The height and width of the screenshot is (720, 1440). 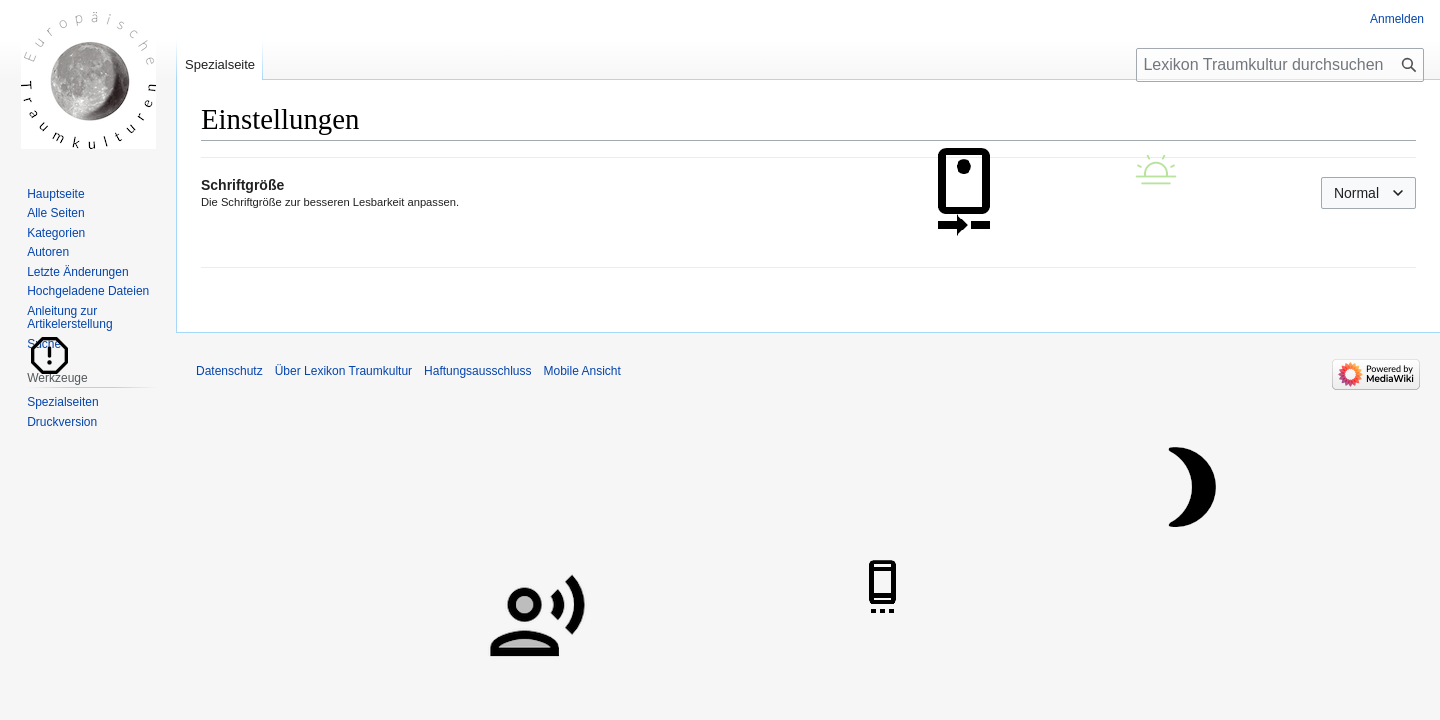 I want to click on access mobile device settings, so click(x=882, y=586).